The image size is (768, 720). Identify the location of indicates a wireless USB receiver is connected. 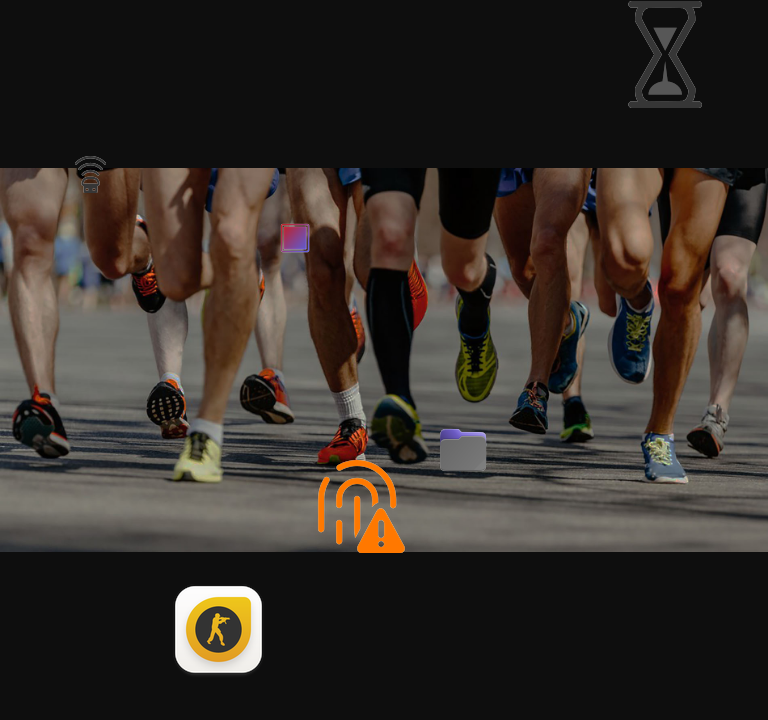
(90, 174).